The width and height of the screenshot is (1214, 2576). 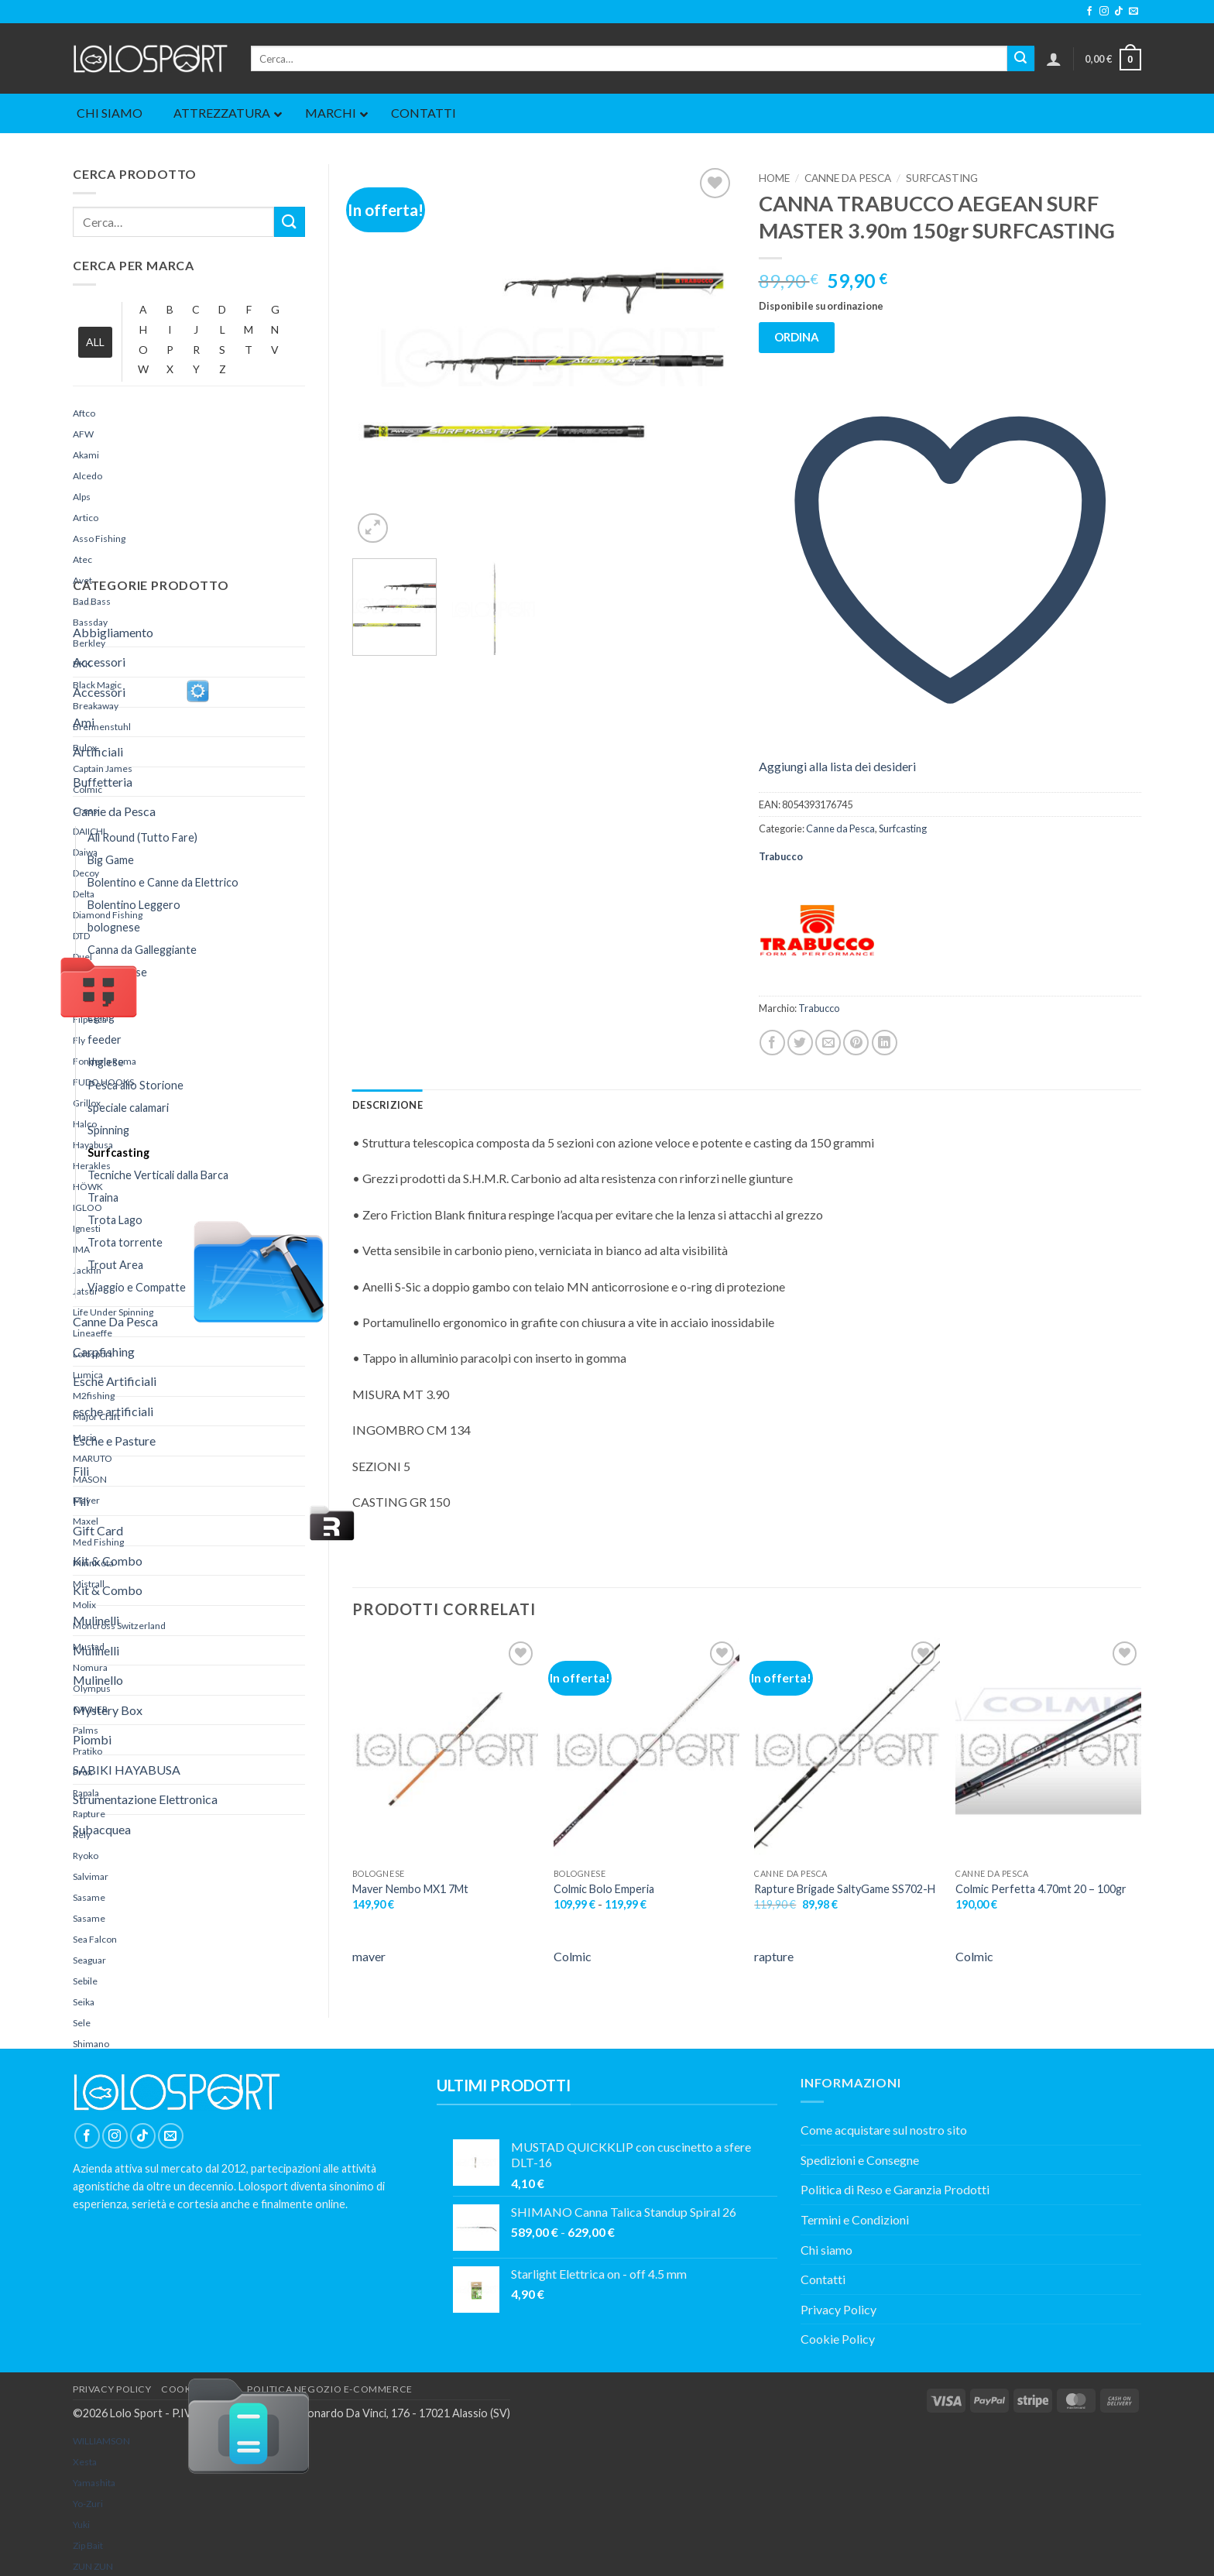 I want to click on open forth programming language projects folder, so click(x=98, y=990).